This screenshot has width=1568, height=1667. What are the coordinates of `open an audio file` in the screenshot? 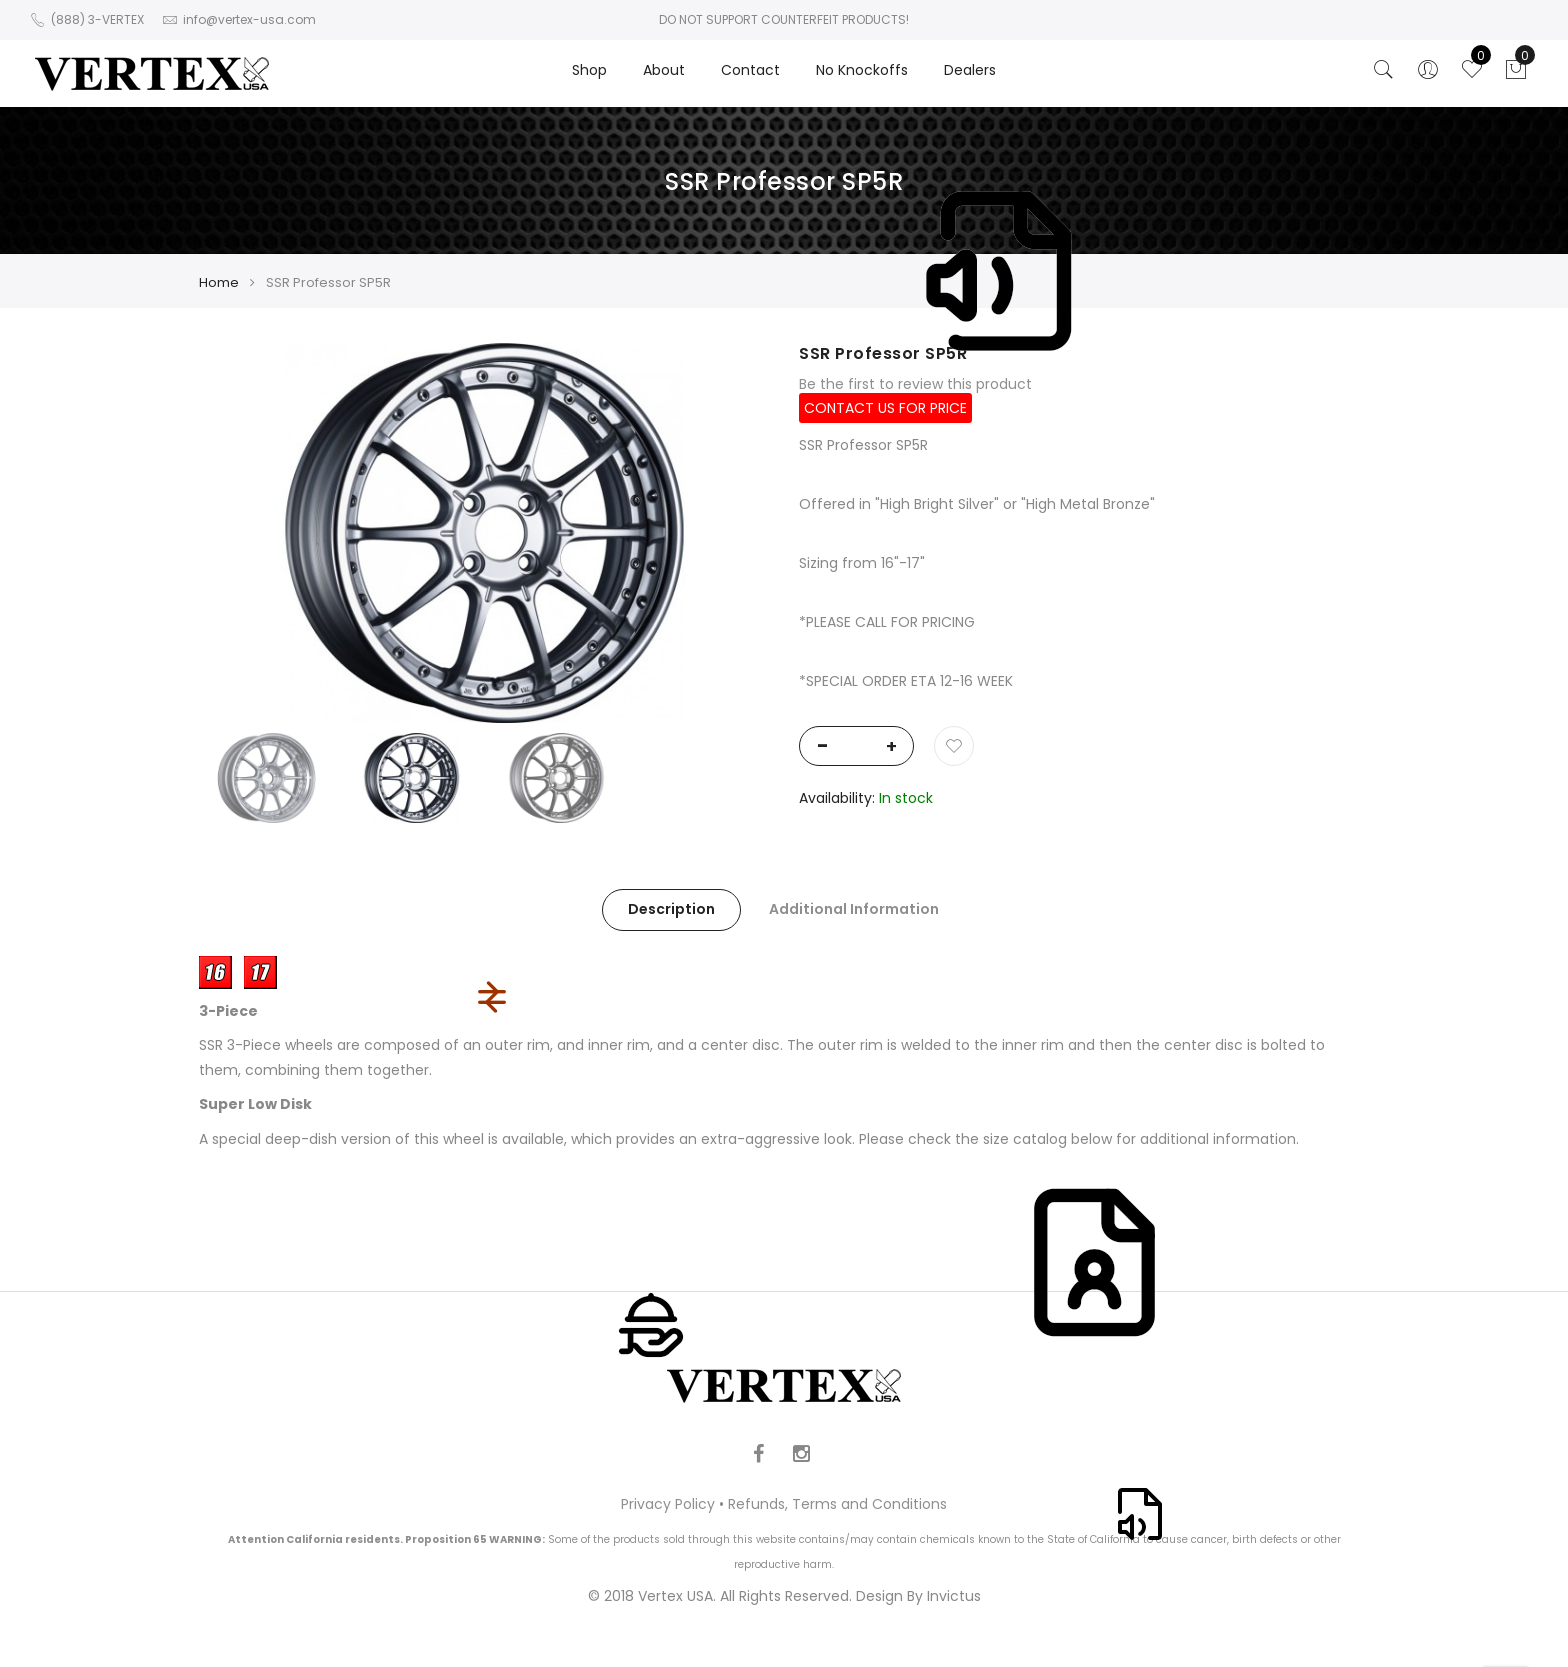 It's located at (1140, 1514).